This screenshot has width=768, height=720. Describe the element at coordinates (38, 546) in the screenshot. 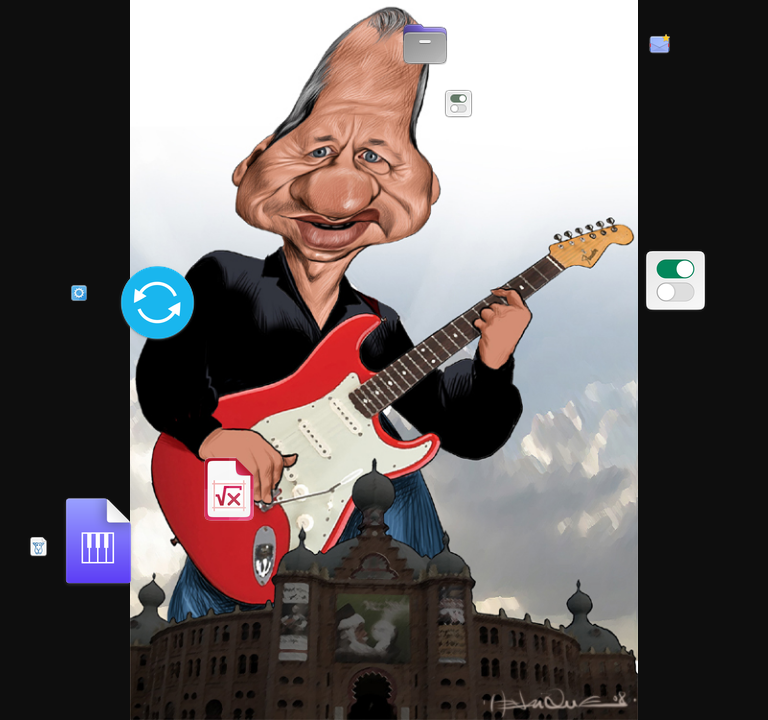

I see `indicates a perl script or program file` at that location.